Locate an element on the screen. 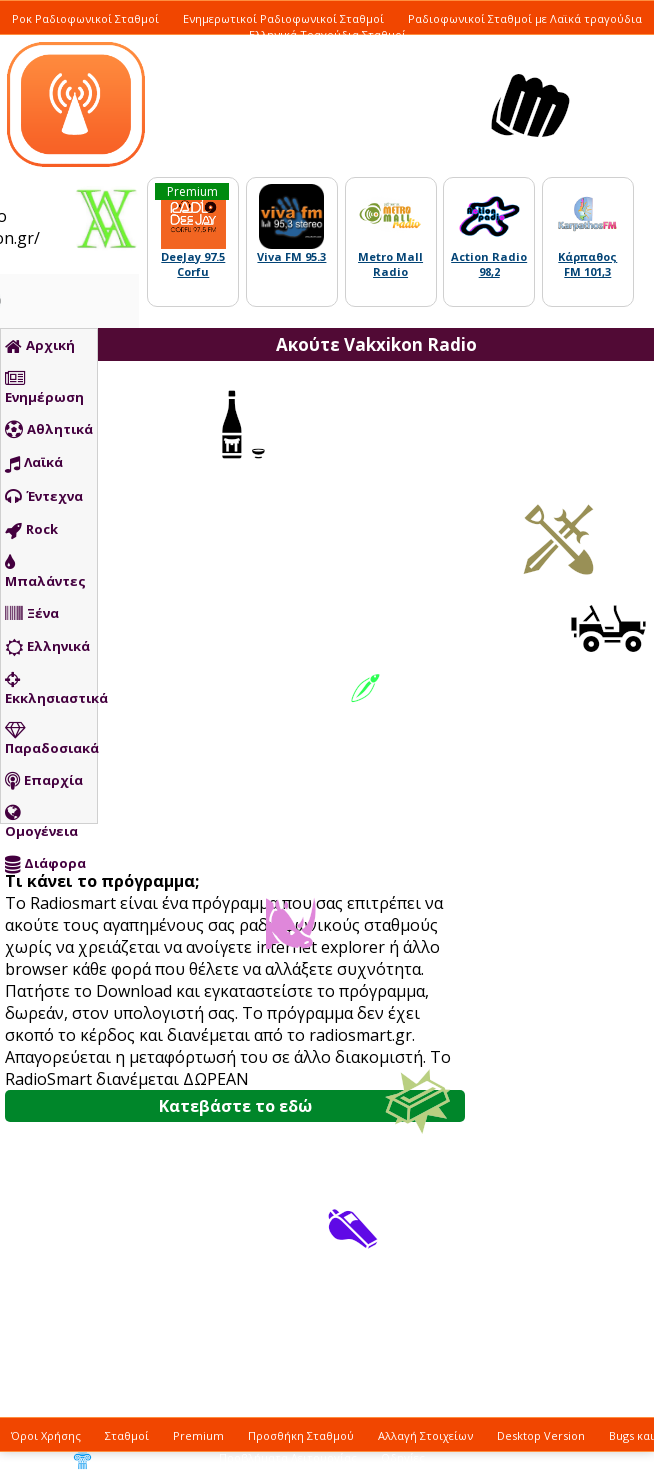 The image size is (654, 1472). indicates early stage or growth phase in a game is located at coordinates (365, 687).